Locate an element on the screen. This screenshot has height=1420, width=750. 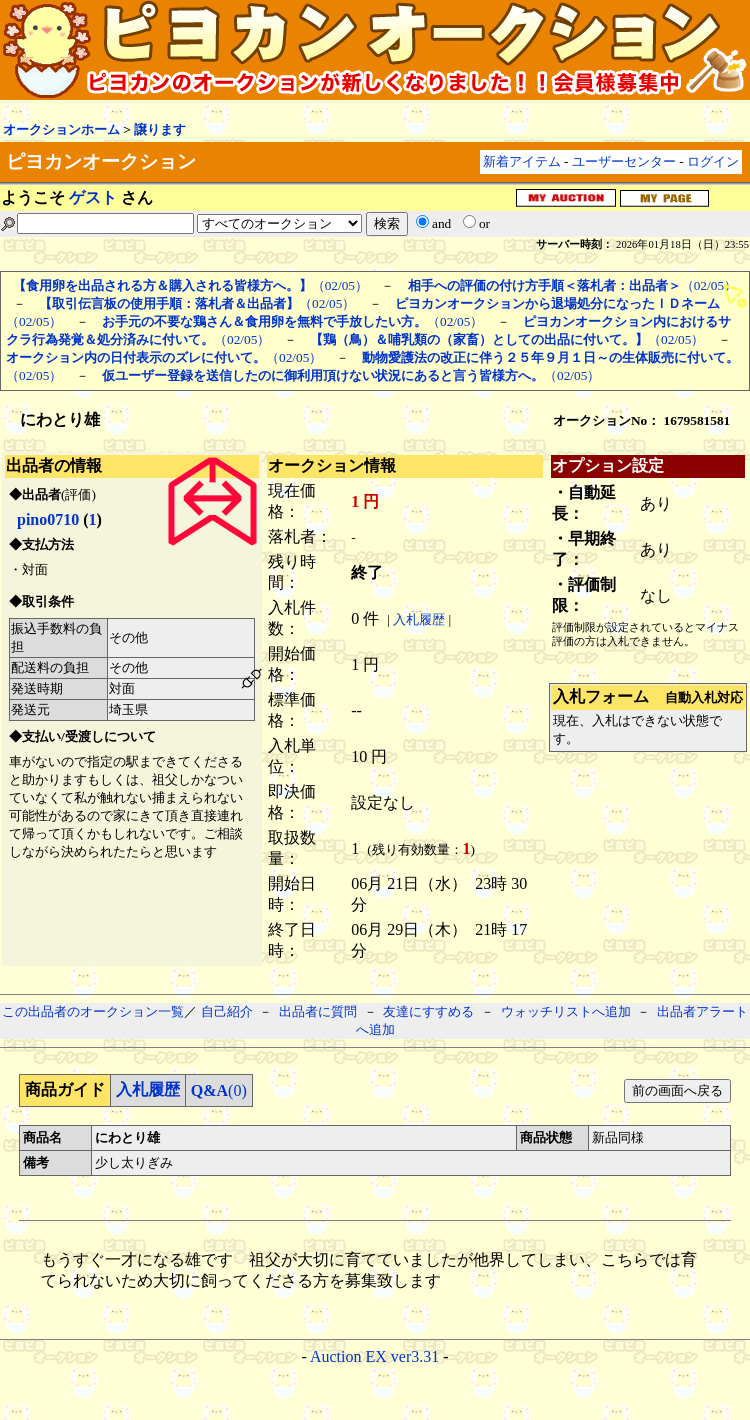
disconnect from debug session is located at coordinates (252, 679).